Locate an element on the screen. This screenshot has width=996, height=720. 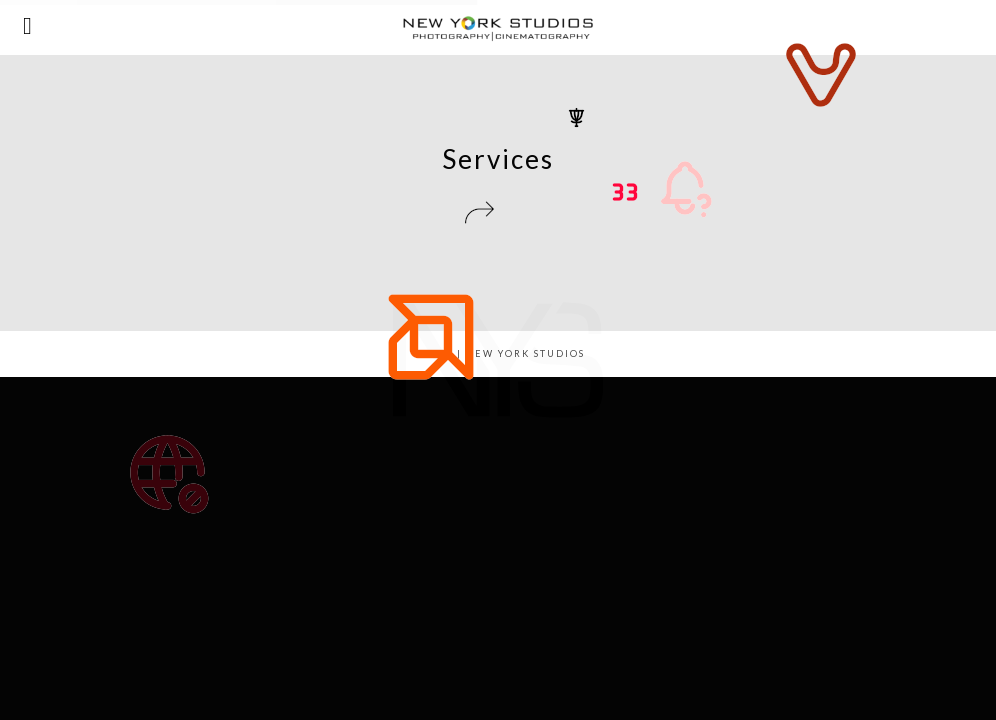
AMD brand logo is located at coordinates (431, 337).